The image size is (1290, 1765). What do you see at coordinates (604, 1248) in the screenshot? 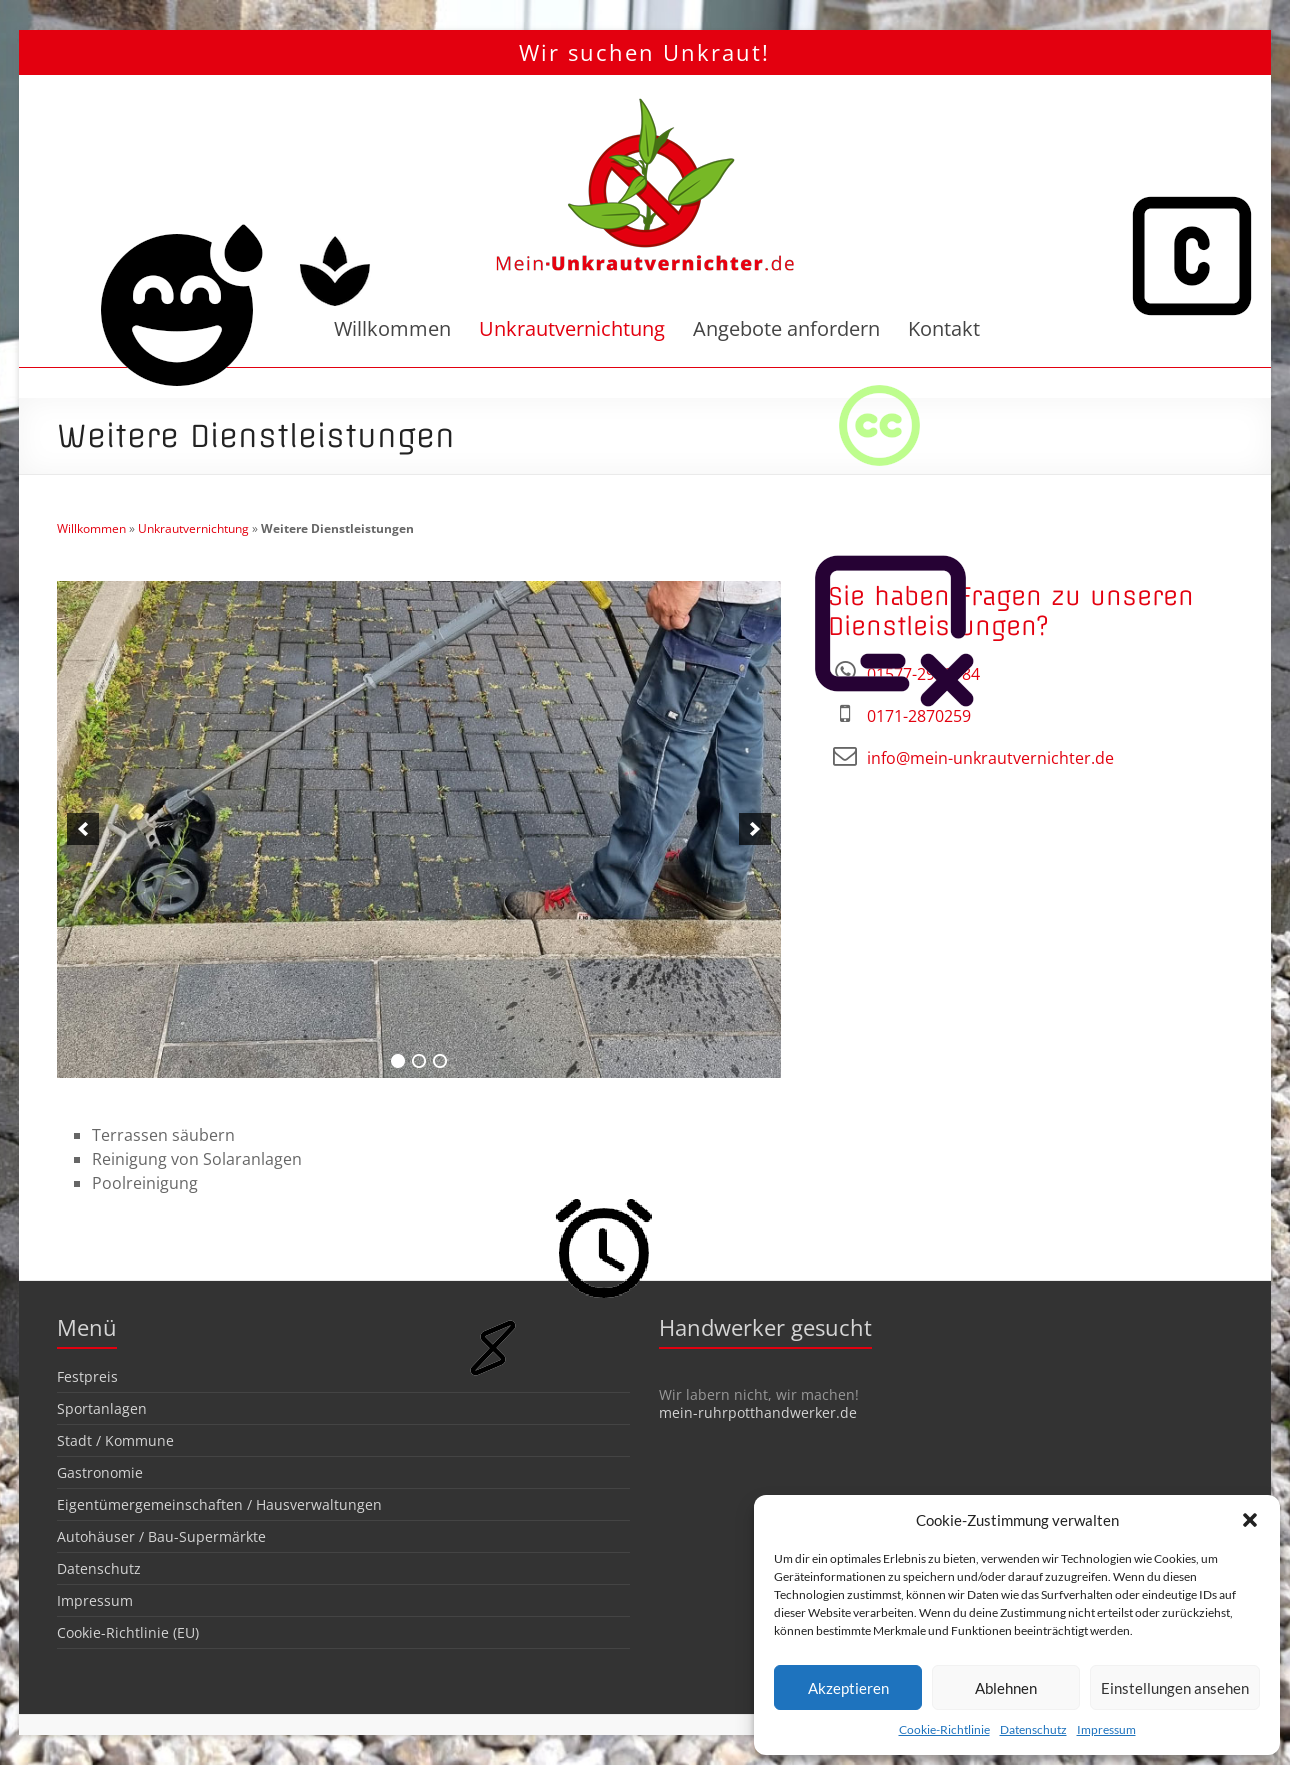
I see `set or view alarms` at bounding box center [604, 1248].